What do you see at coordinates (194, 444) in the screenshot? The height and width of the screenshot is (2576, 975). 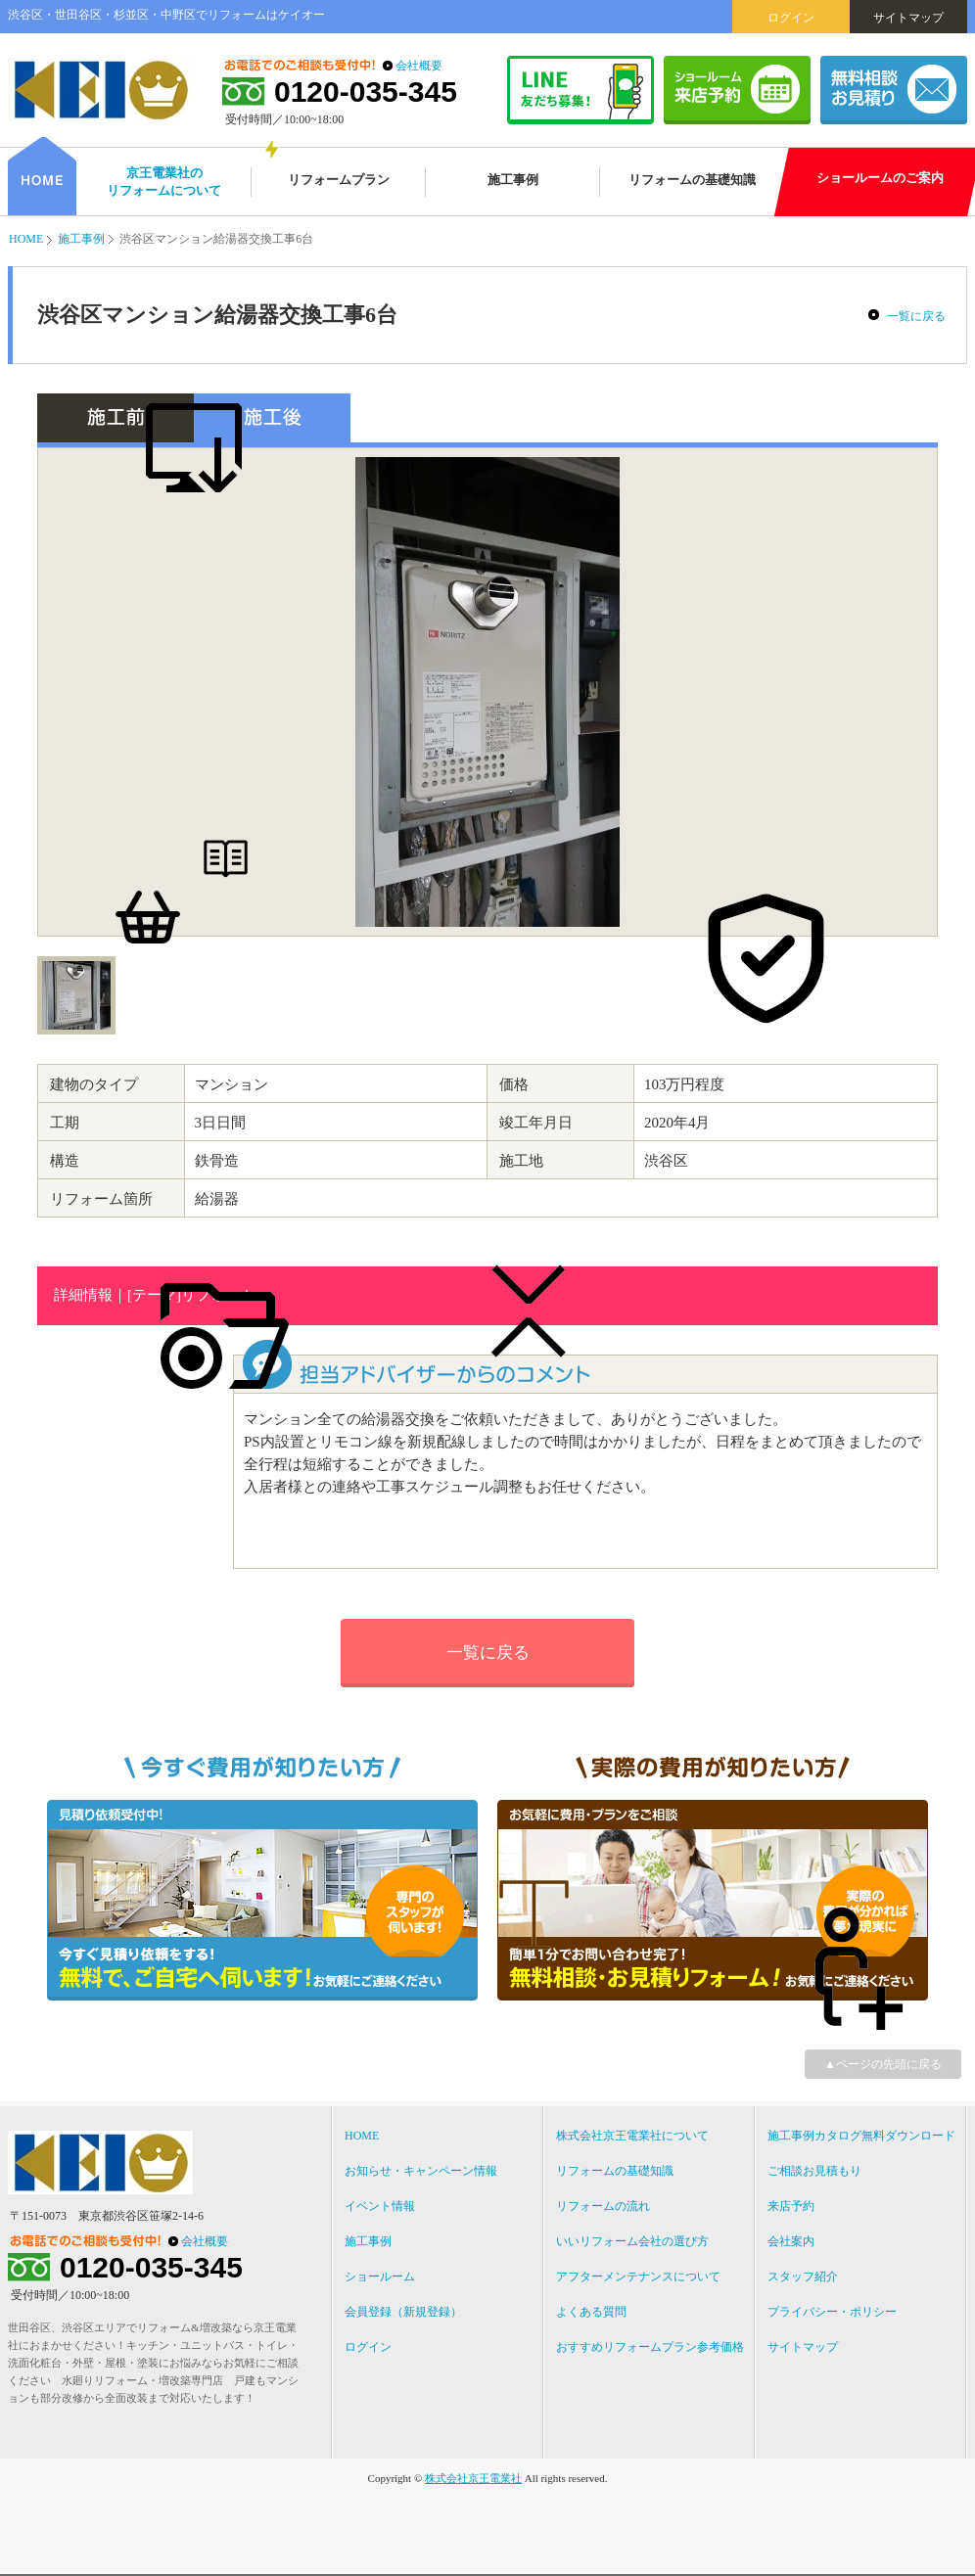 I see `download file to desktop` at bounding box center [194, 444].